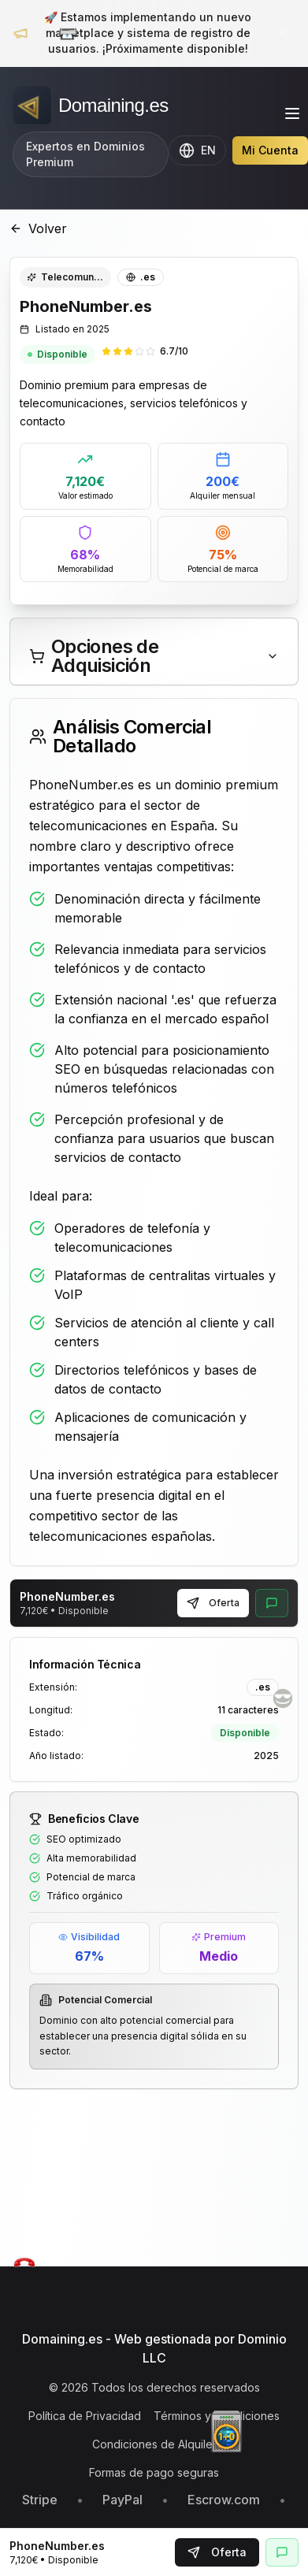 The height and width of the screenshot is (2576, 308). I want to click on react with a cool or confident emoji, so click(283, 1698).